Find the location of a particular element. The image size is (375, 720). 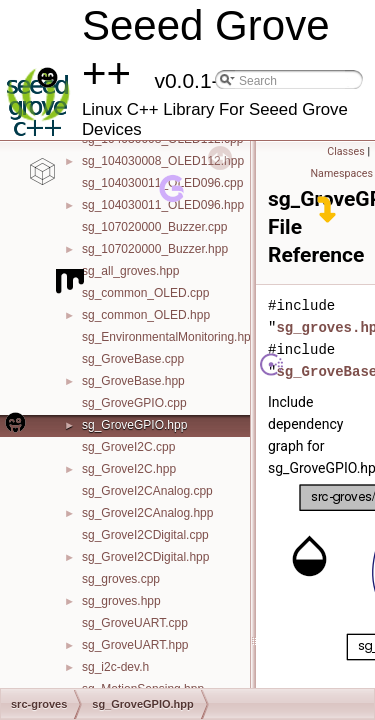

add a reaction to a message is located at coordinates (47, 77).